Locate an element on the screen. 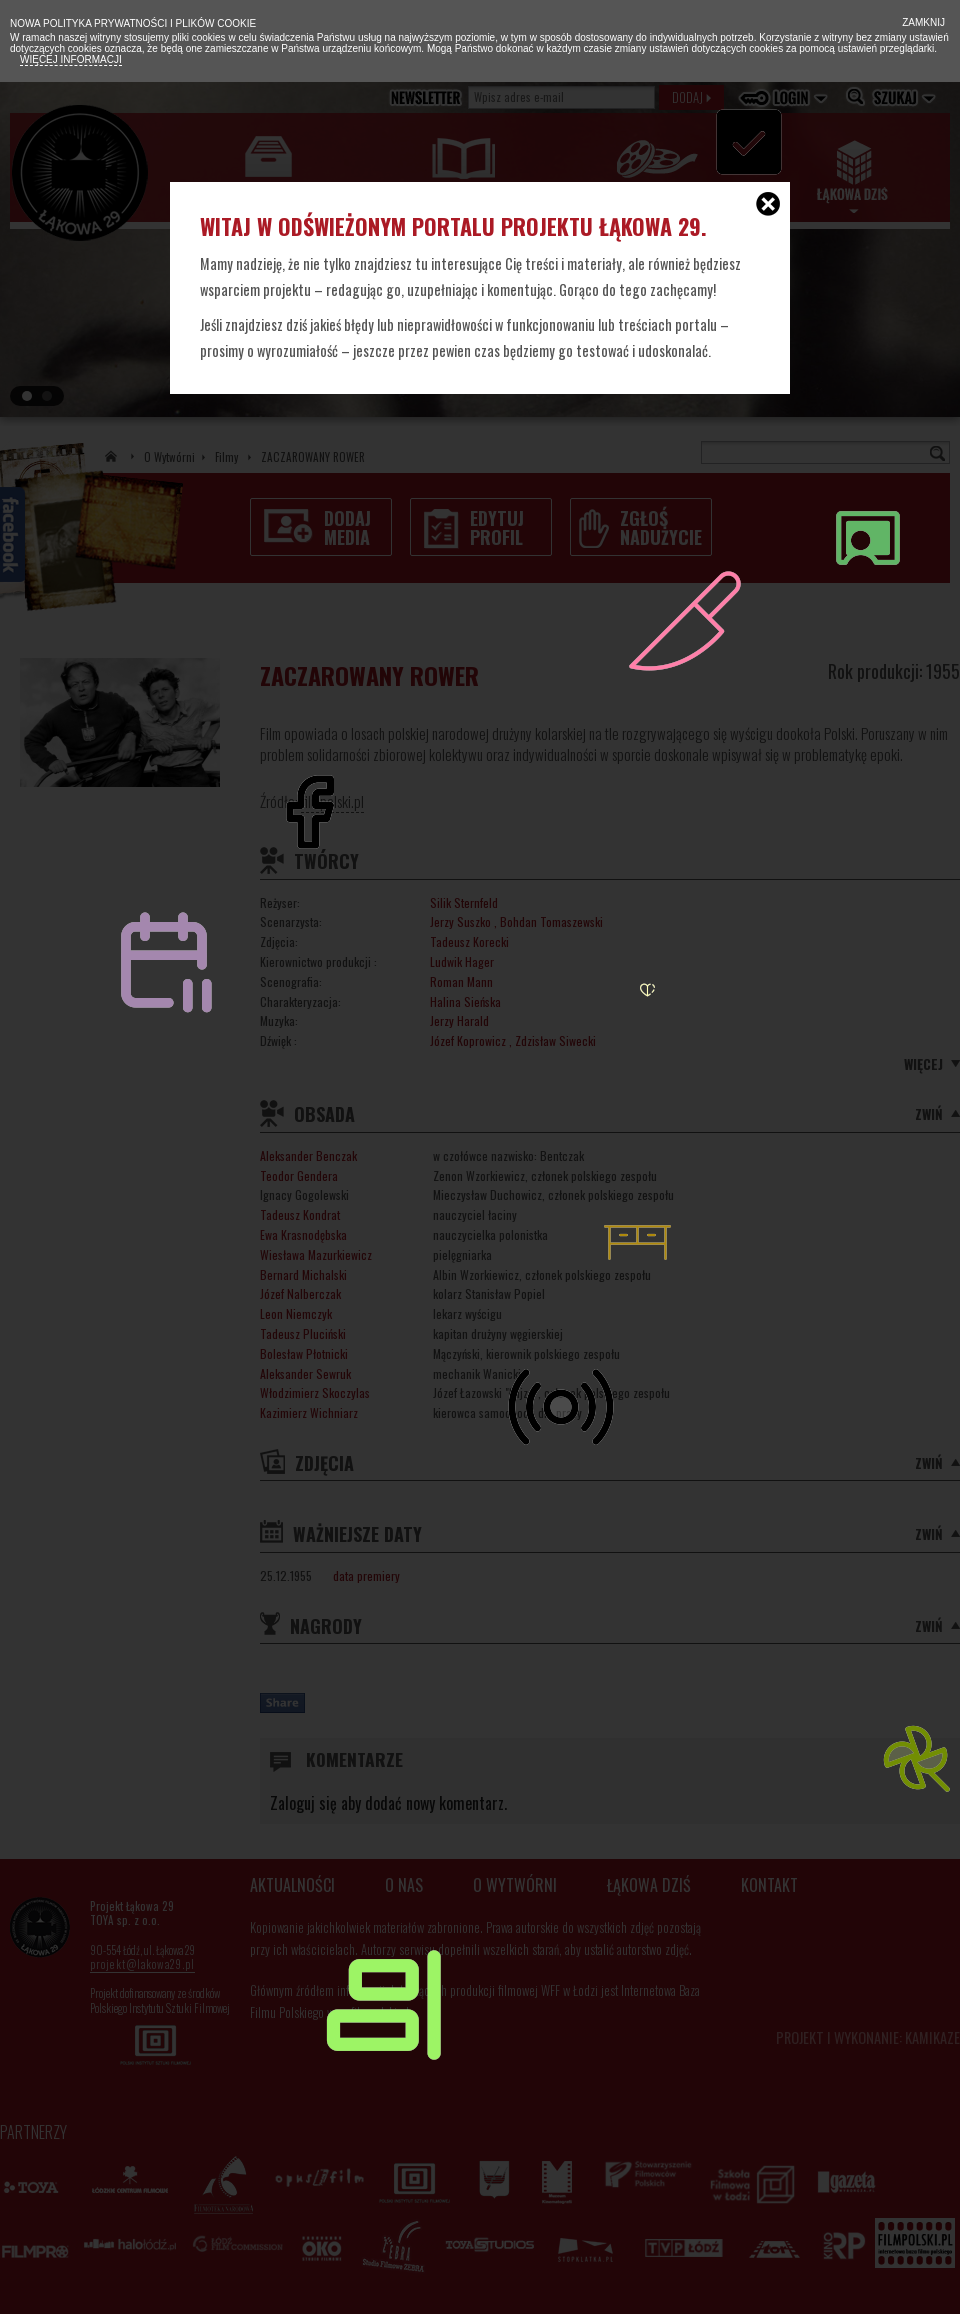  start a live broadcast or stream is located at coordinates (561, 1407).